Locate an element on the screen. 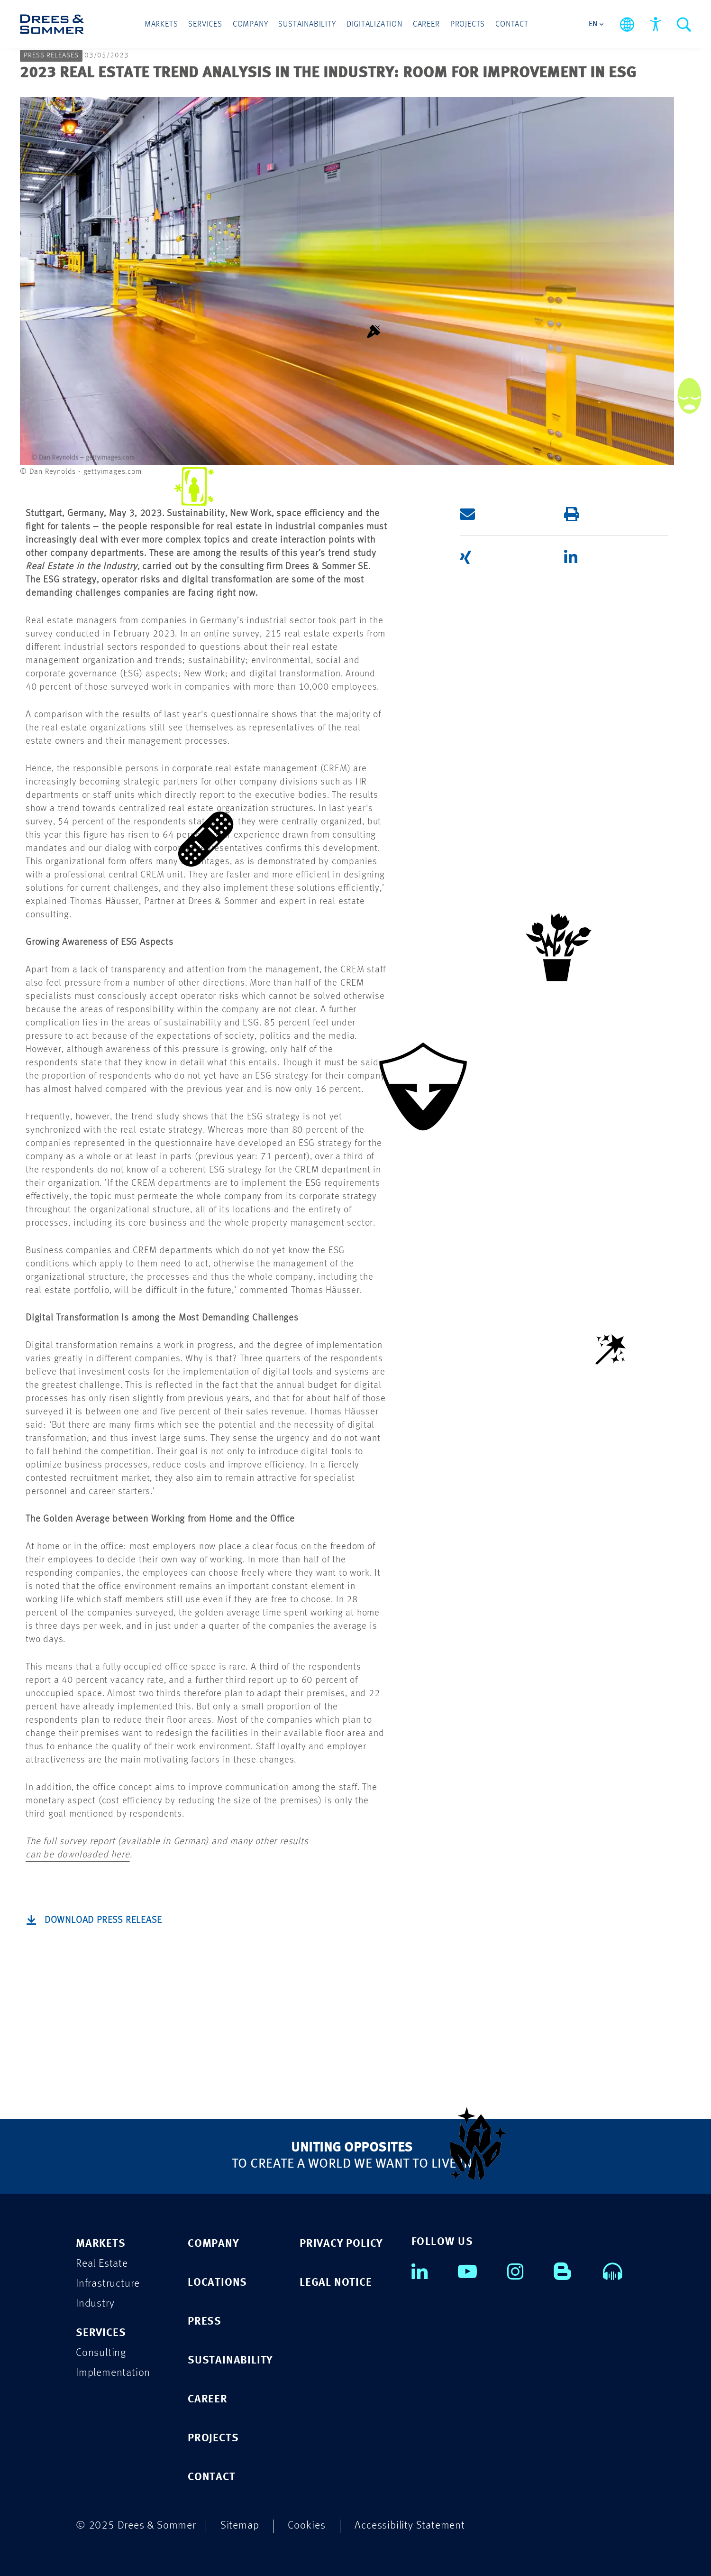 This screenshot has height=2576, width=711. view collected minerals or crystals is located at coordinates (479, 2144).